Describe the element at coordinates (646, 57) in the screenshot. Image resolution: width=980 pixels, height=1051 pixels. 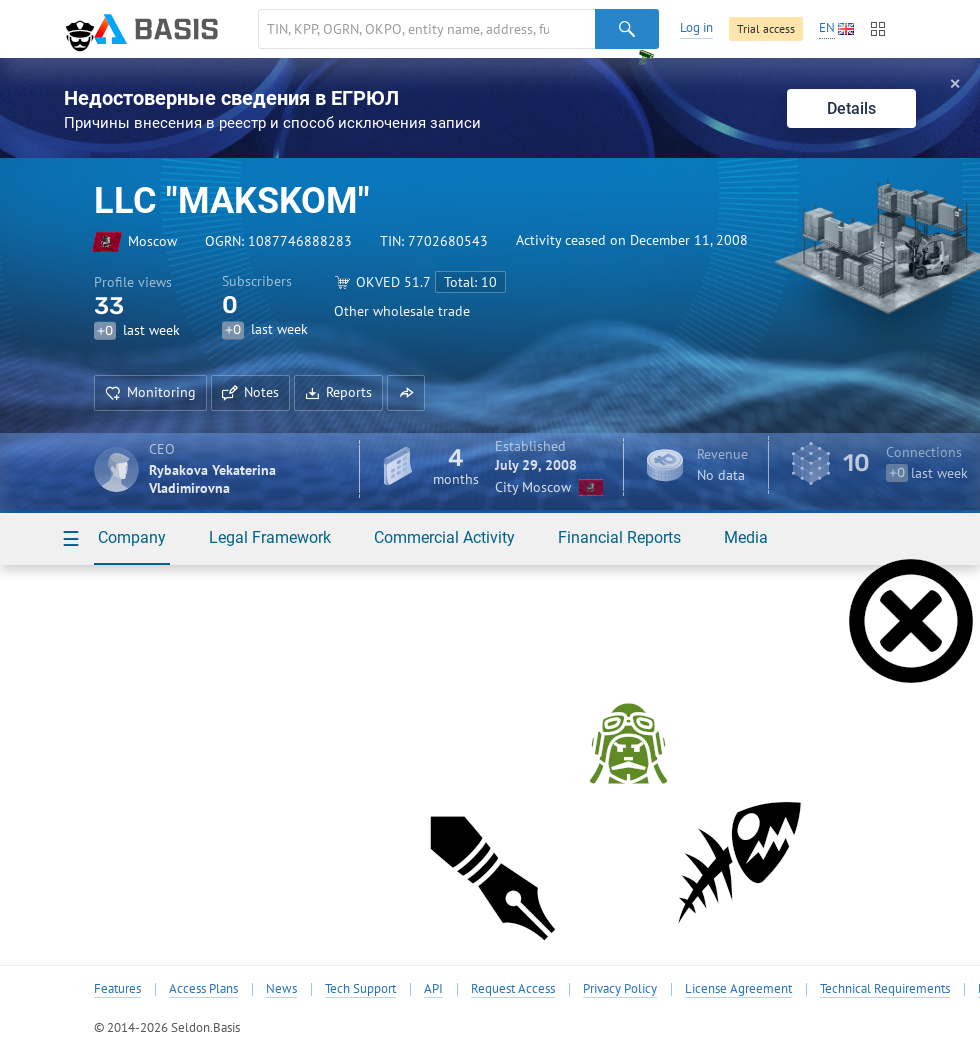
I see `access security camera footage` at that location.